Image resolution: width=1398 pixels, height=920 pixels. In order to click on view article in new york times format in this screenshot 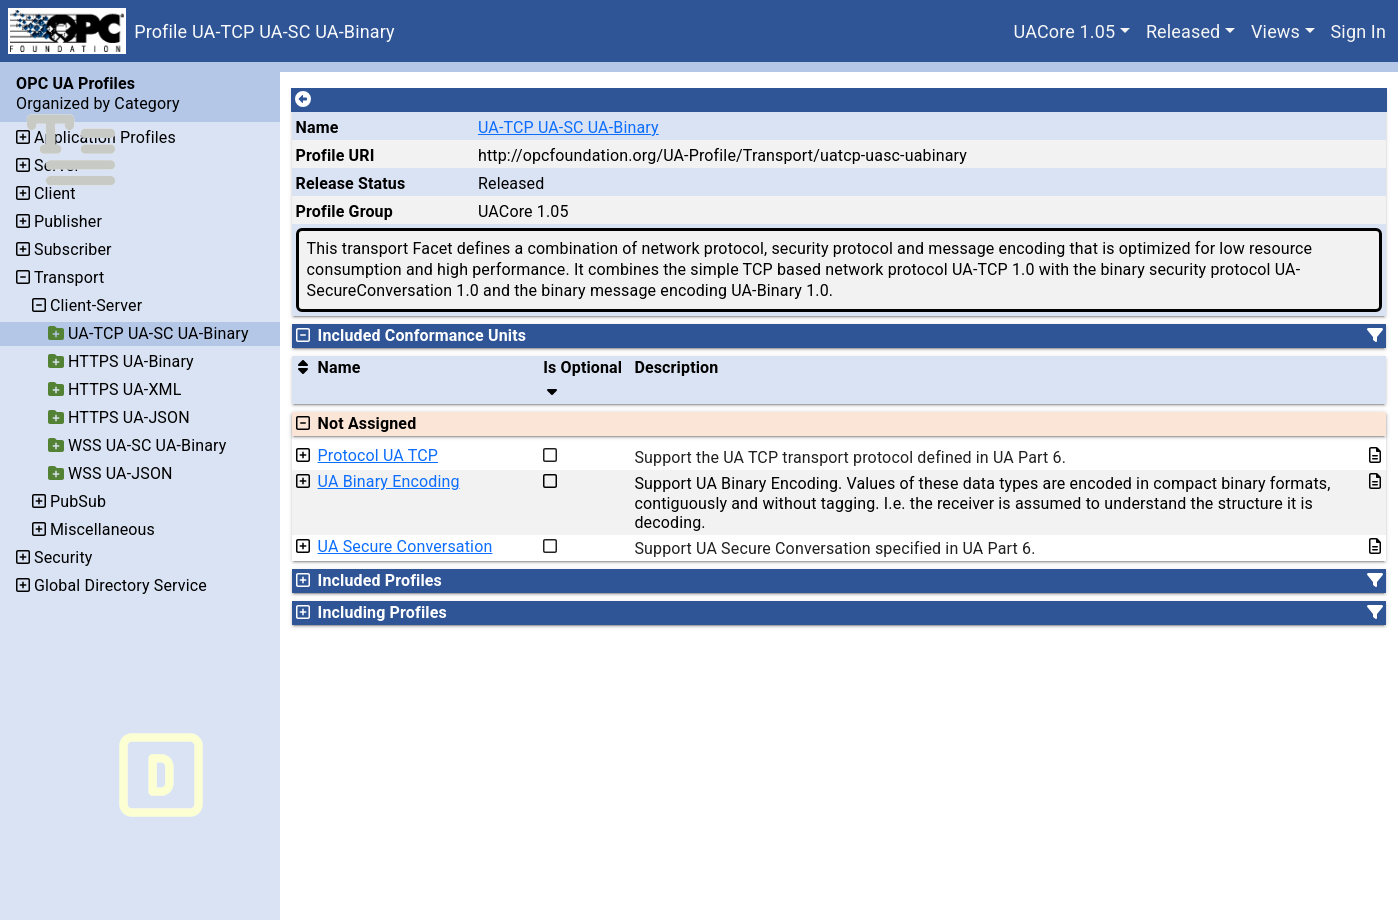, I will do `click(69, 147)`.